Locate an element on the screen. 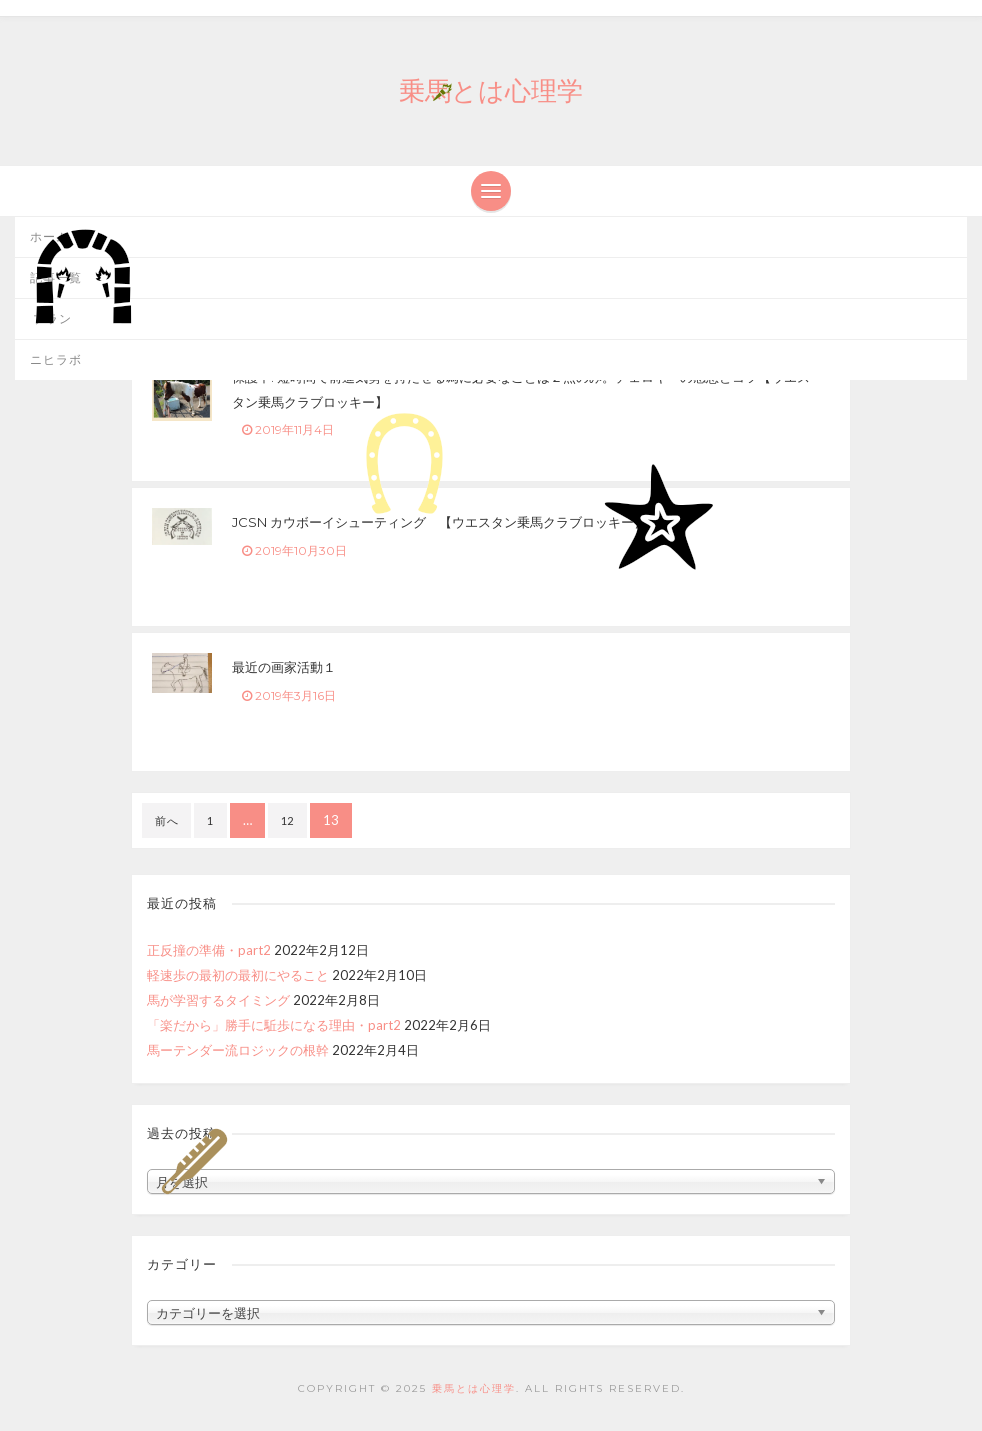 The width and height of the screenshot is (982, 1431). indicates a beach or ocean-themed game level is located at coordinates (658, 516).